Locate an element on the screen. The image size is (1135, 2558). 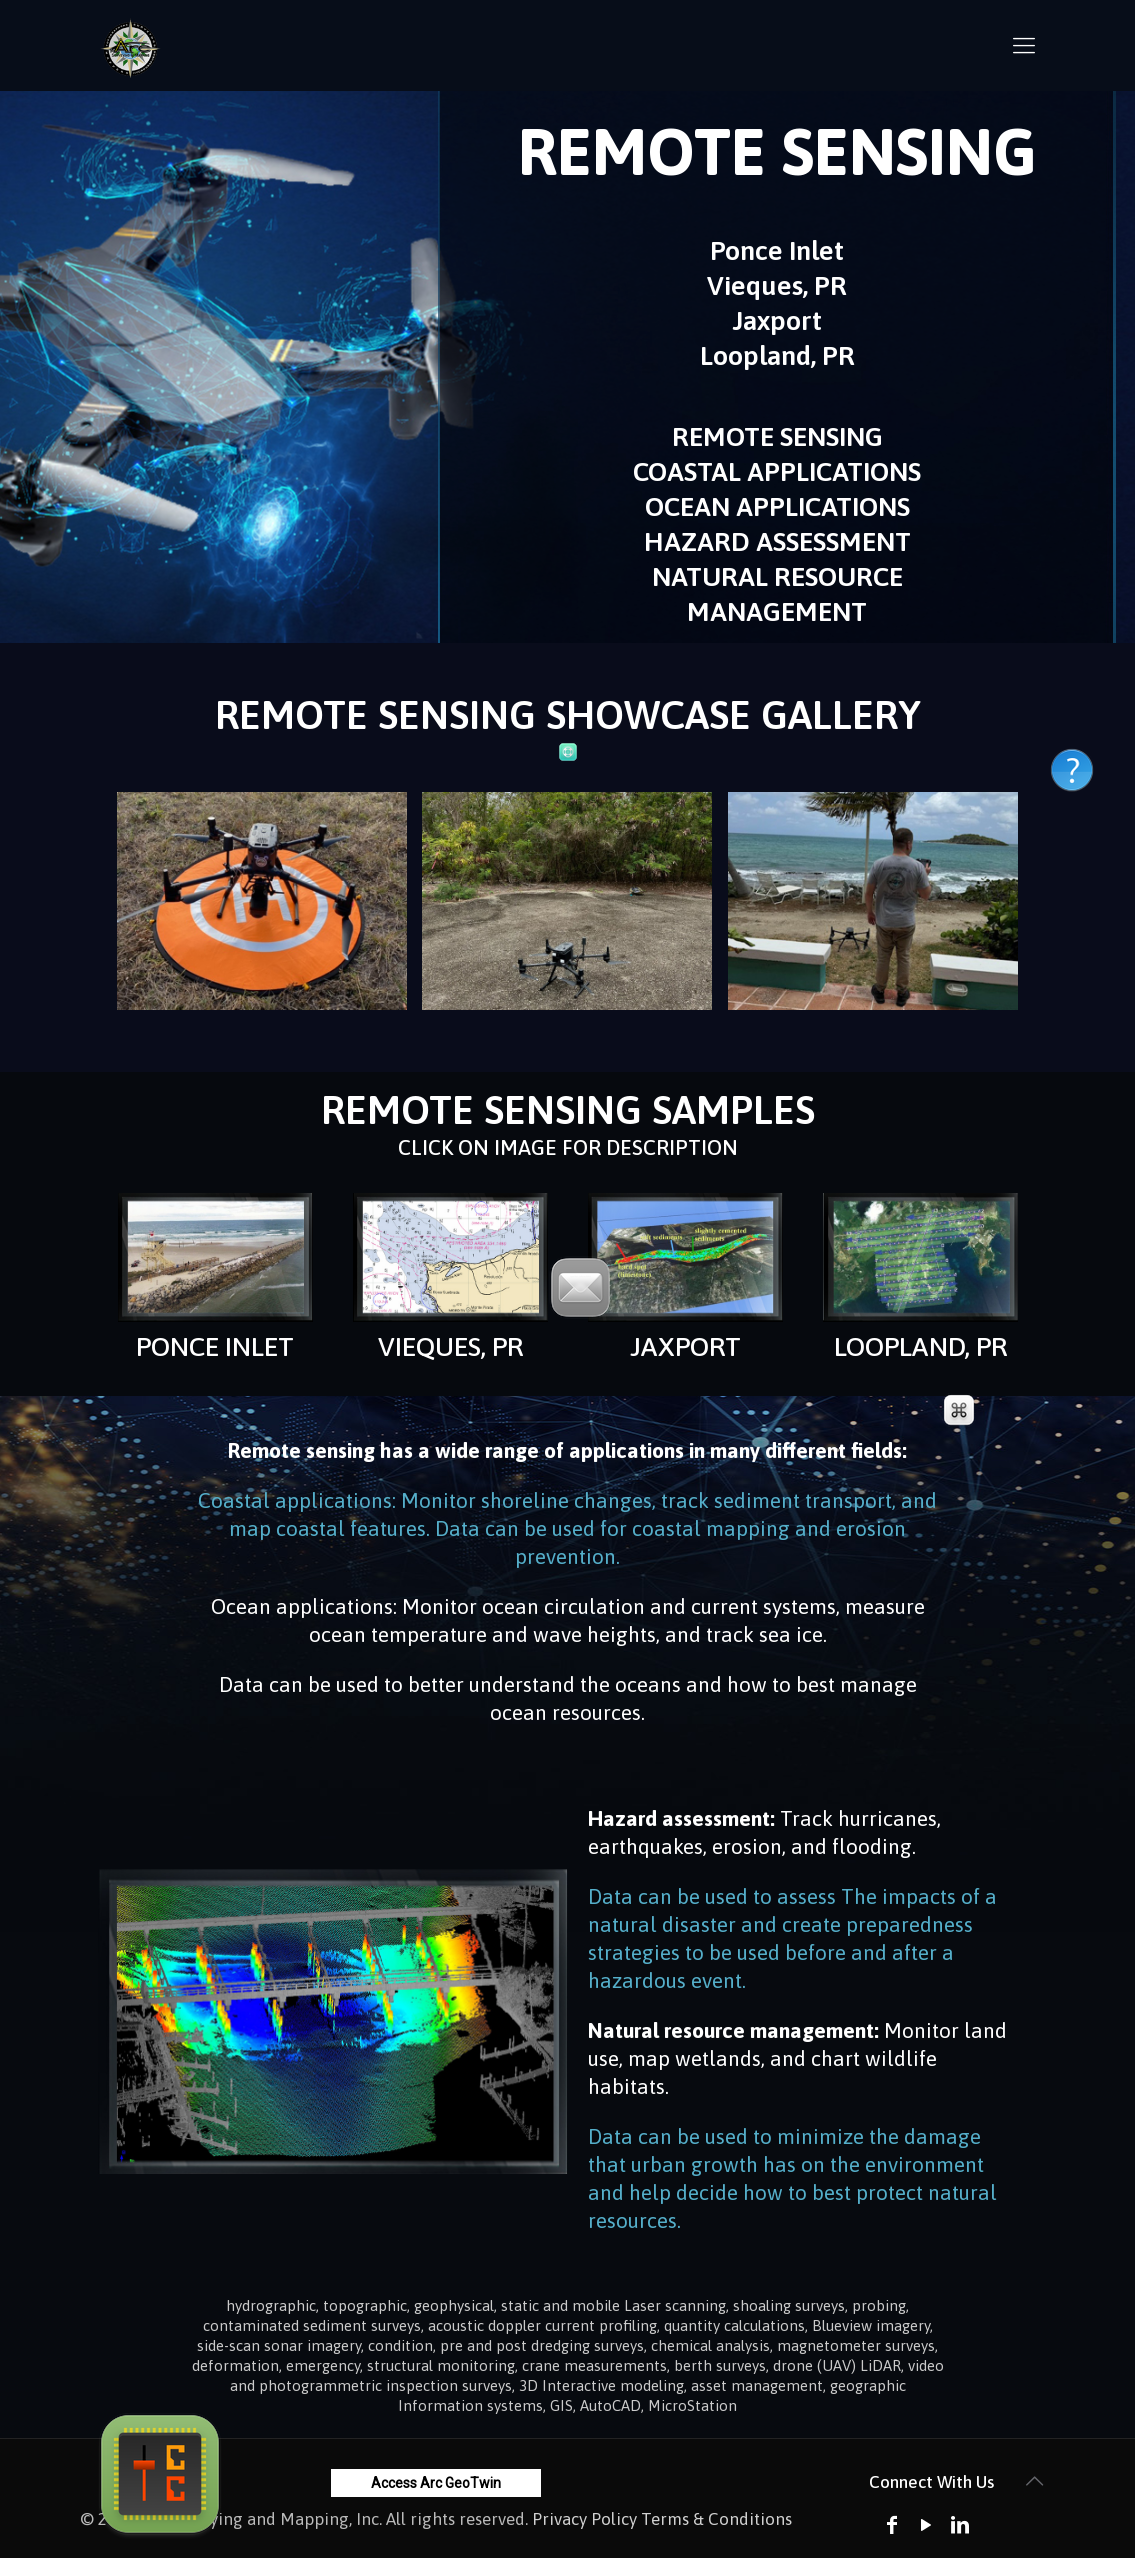
open corectrl system utility is located at coordinates (160, 2474).